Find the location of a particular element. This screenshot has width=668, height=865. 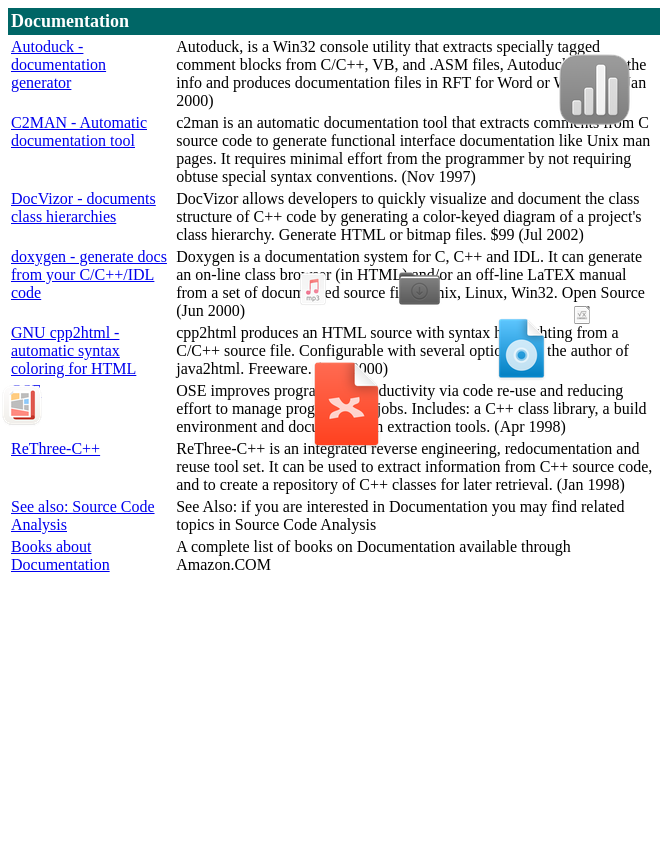

open komikku manga reader app is located at coordinates (22, 405).